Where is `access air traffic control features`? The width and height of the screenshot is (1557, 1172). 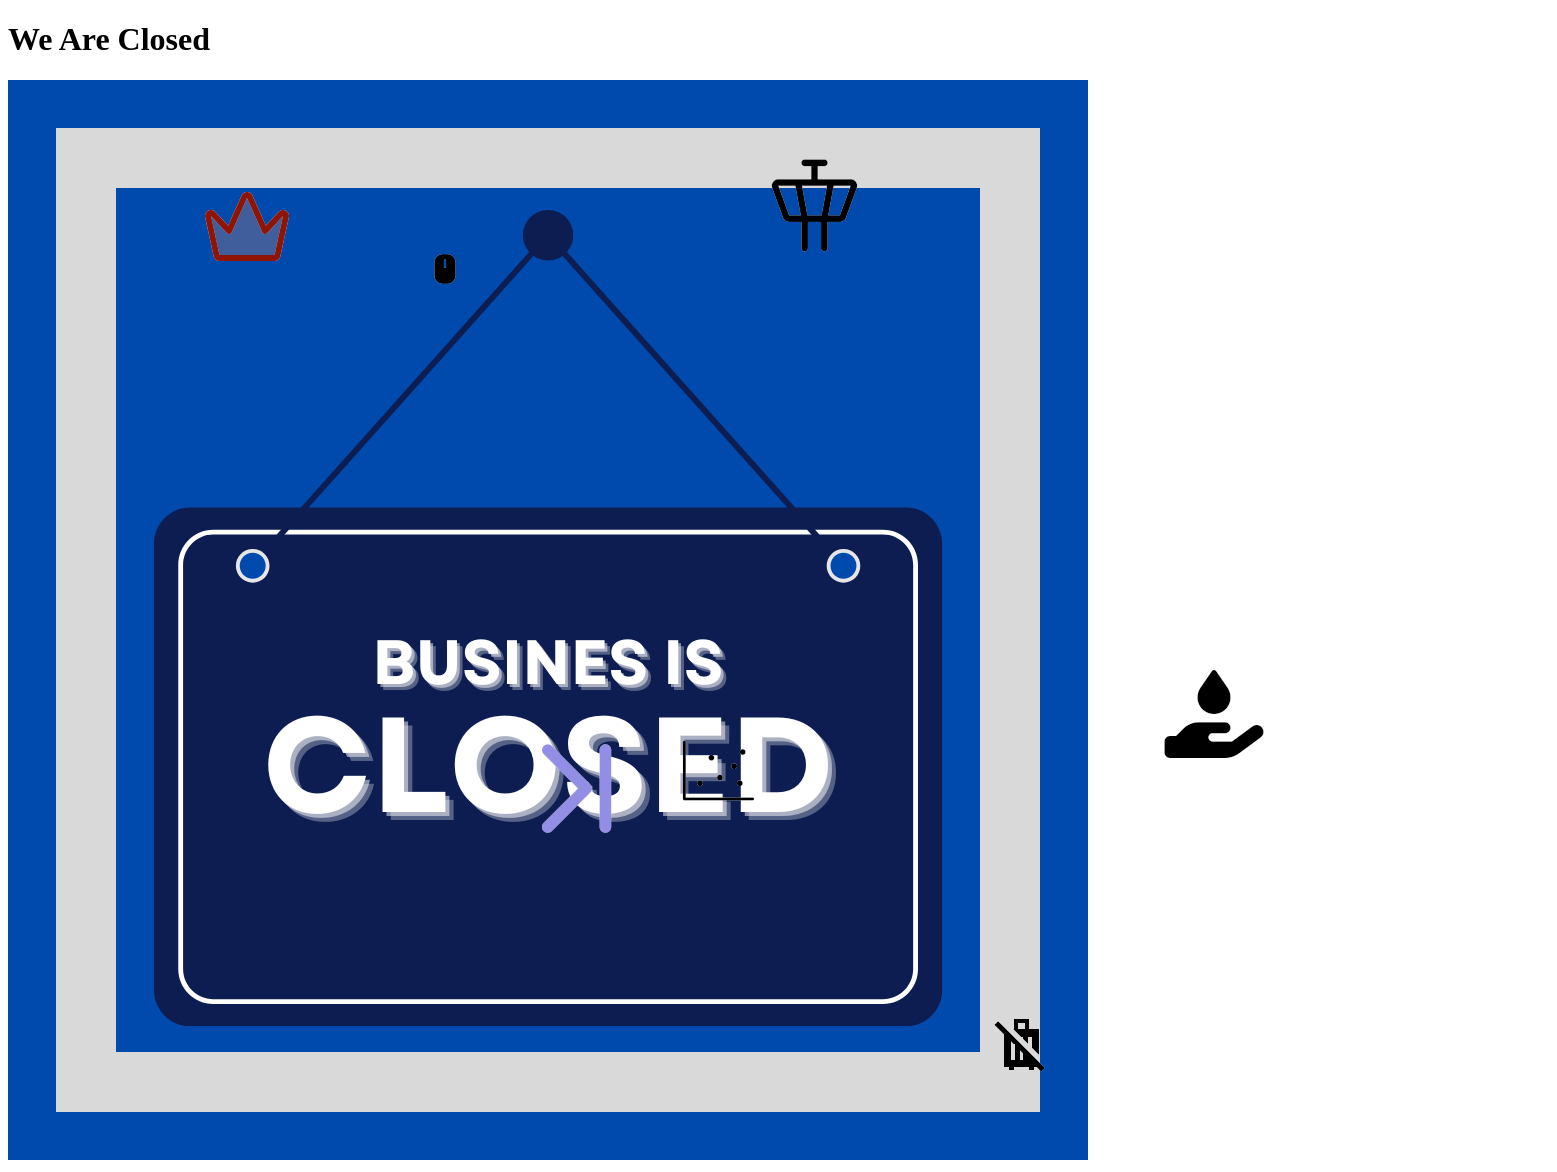
access air traffic control features is located at coordinates (814, 205).